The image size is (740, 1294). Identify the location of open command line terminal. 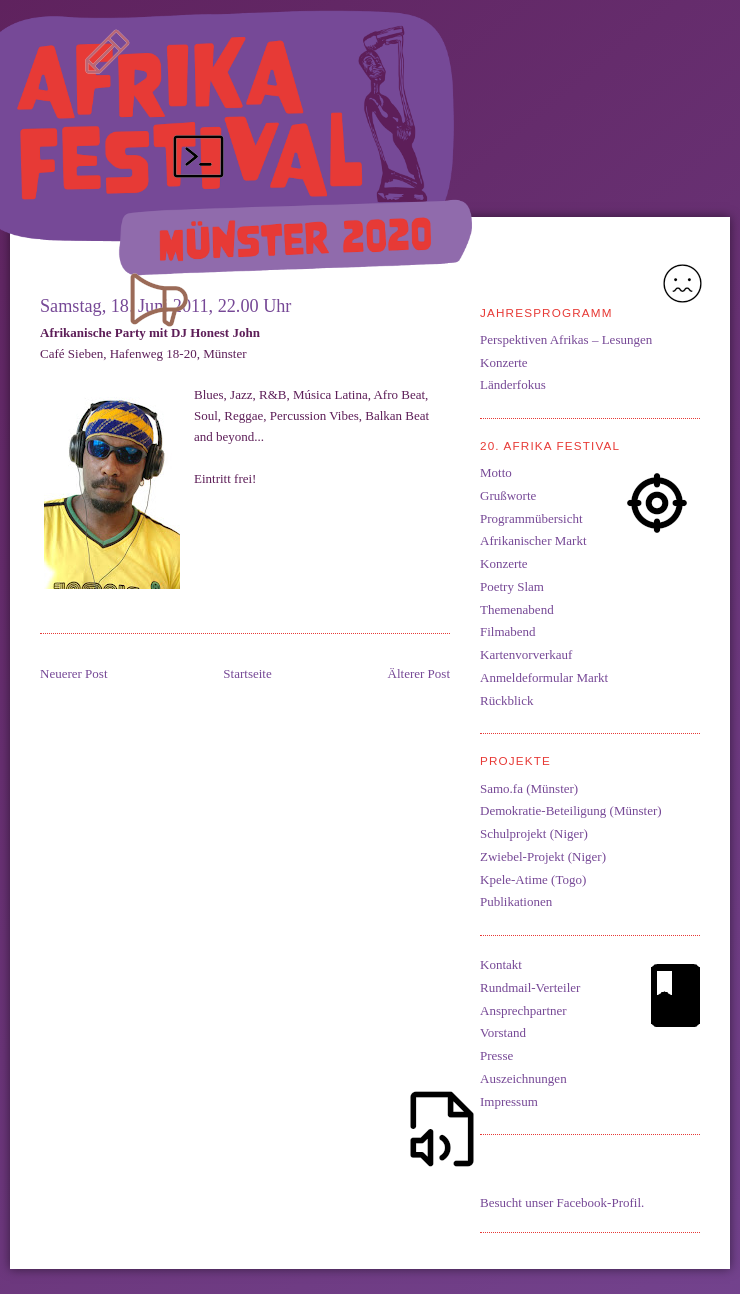
(198, 156).